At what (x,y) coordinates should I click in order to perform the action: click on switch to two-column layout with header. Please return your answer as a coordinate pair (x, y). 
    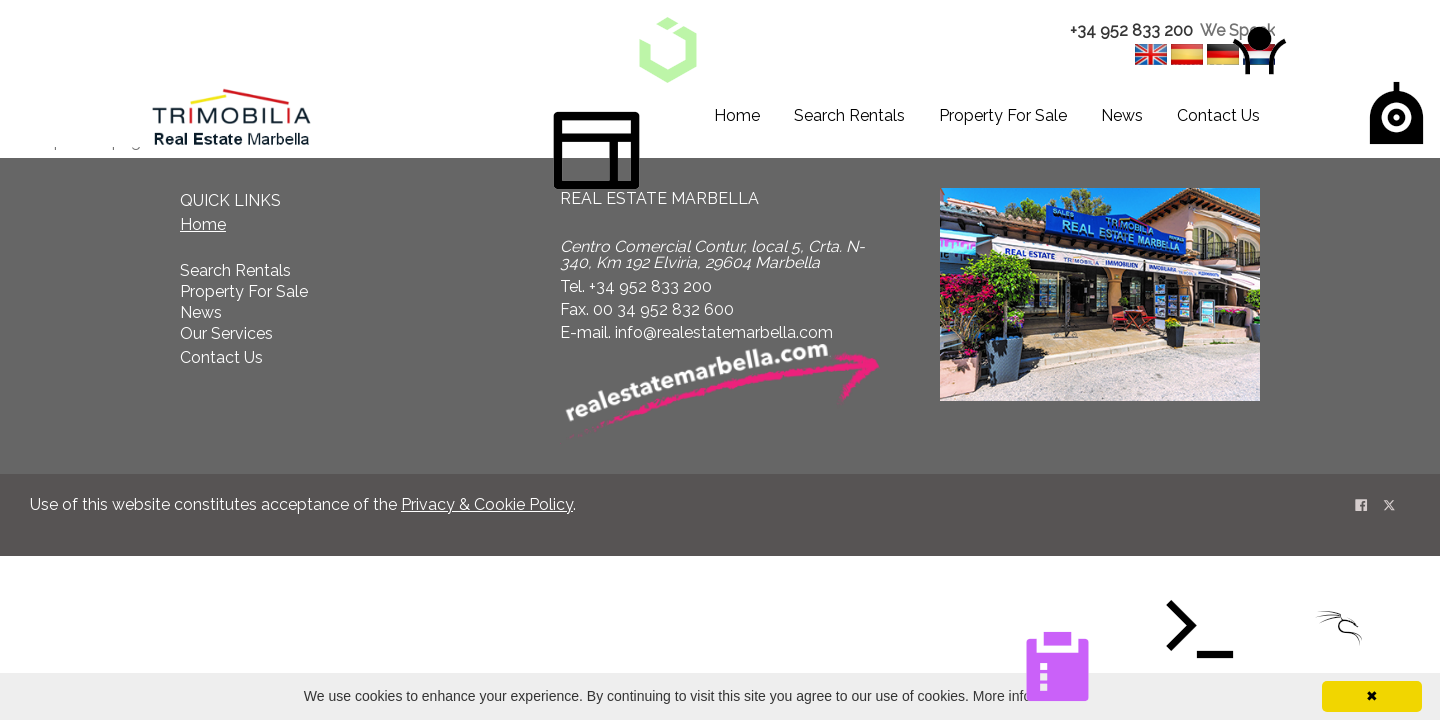
    Looking at the image, I should click on (596, 150).